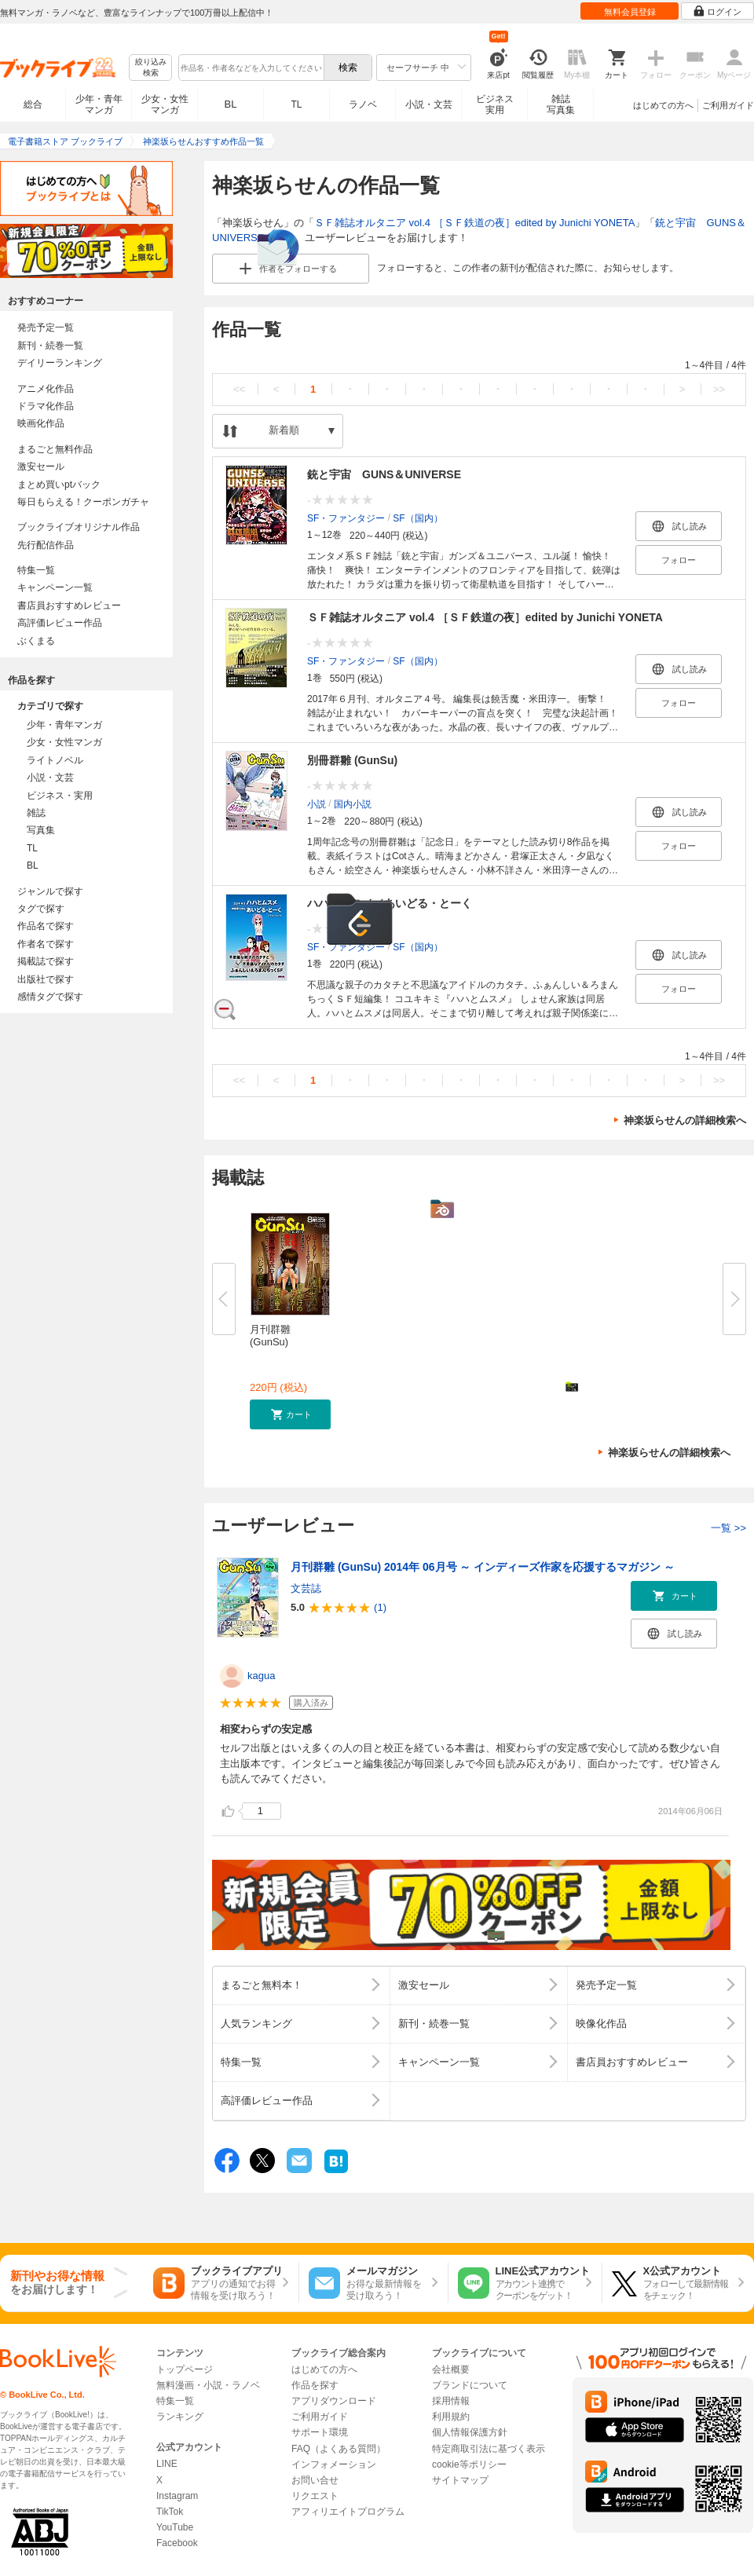 The height and width of the screenshot is (2576, 754). I want to click on open your leetcode practice files folder, so click(359, 920).